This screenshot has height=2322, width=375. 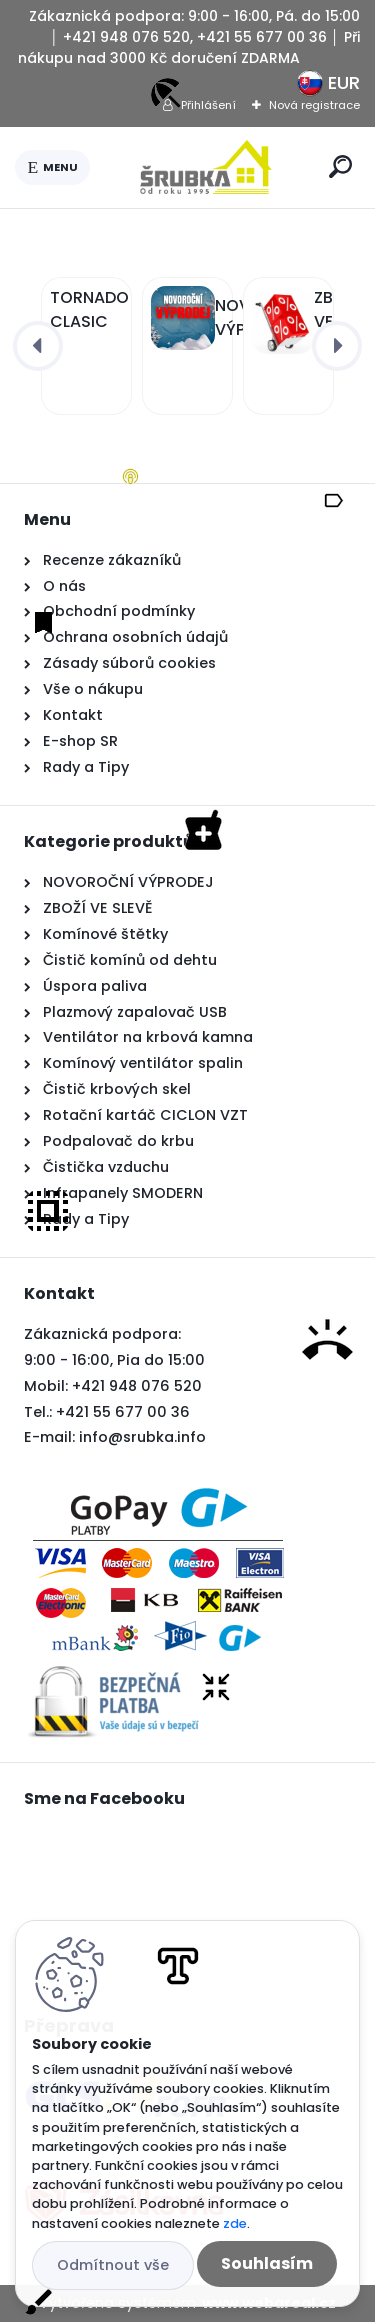 What do you see at coordinates (333, 500) in the screenshot?
I see `add a label or tag to an item` at bounding box center [333, 500].